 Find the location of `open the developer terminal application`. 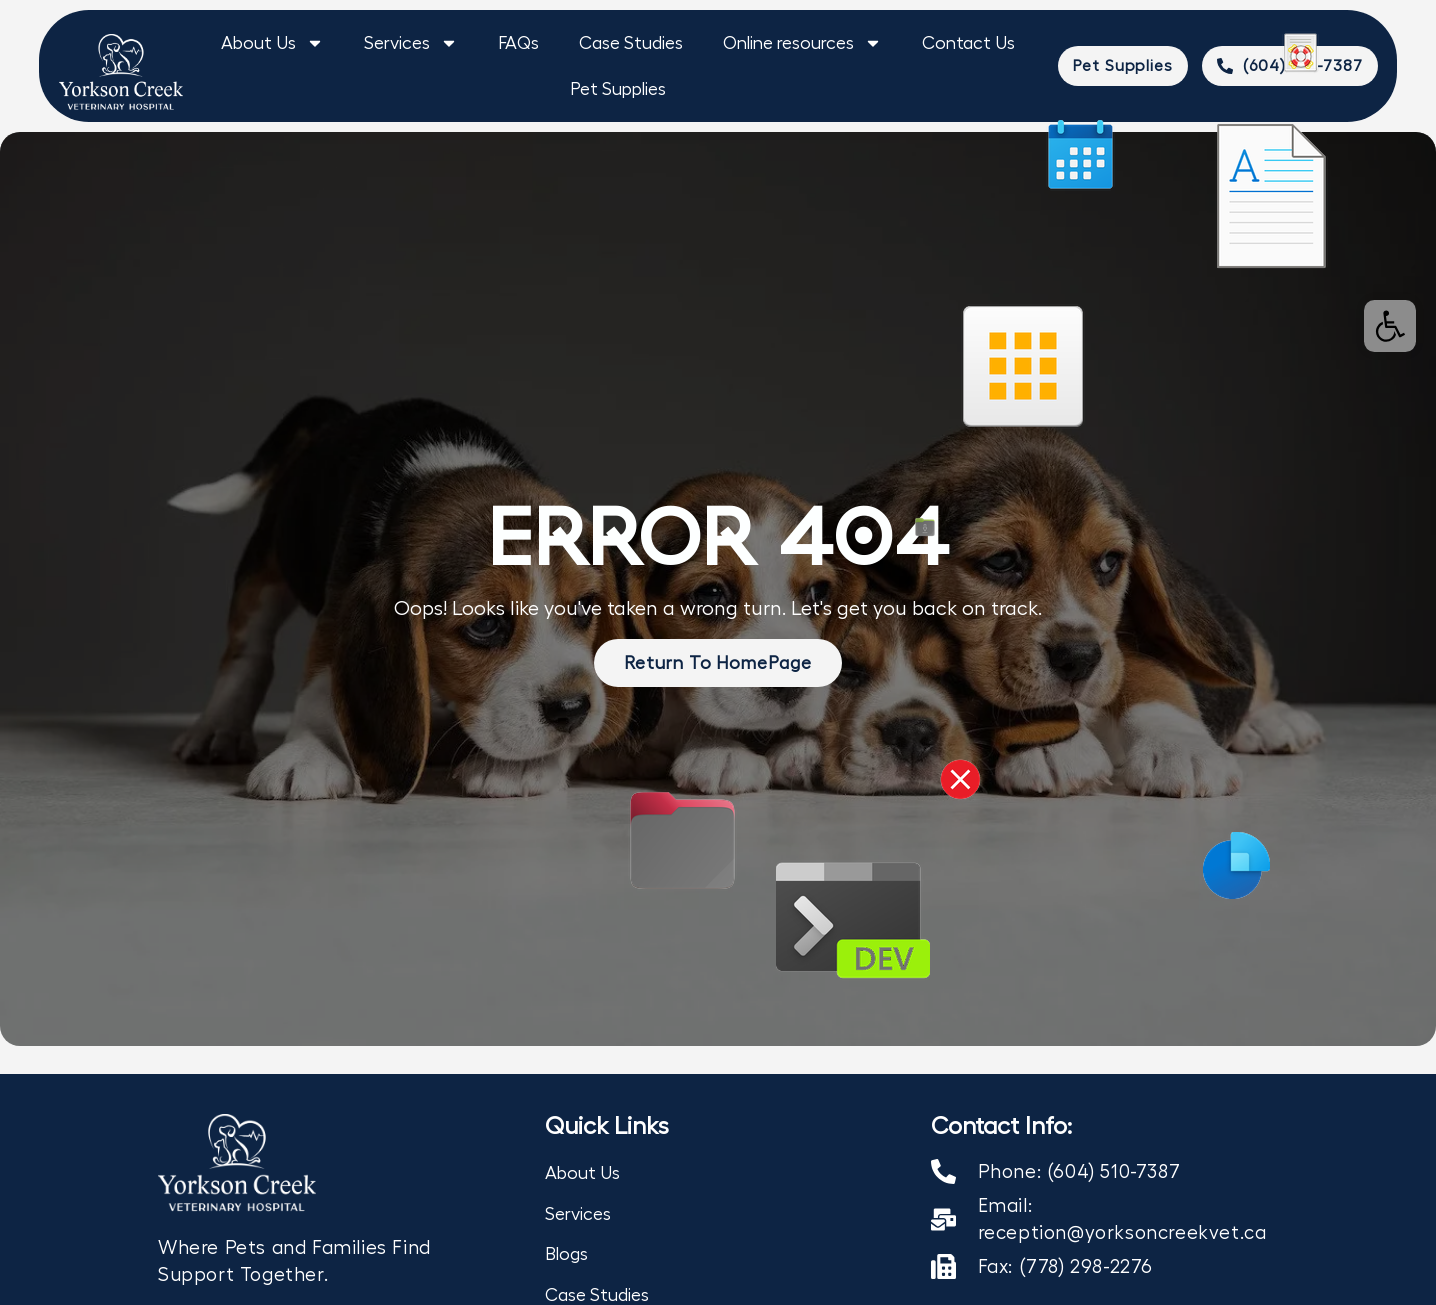

open the developer terminal application is located at coordinates (853, 917).